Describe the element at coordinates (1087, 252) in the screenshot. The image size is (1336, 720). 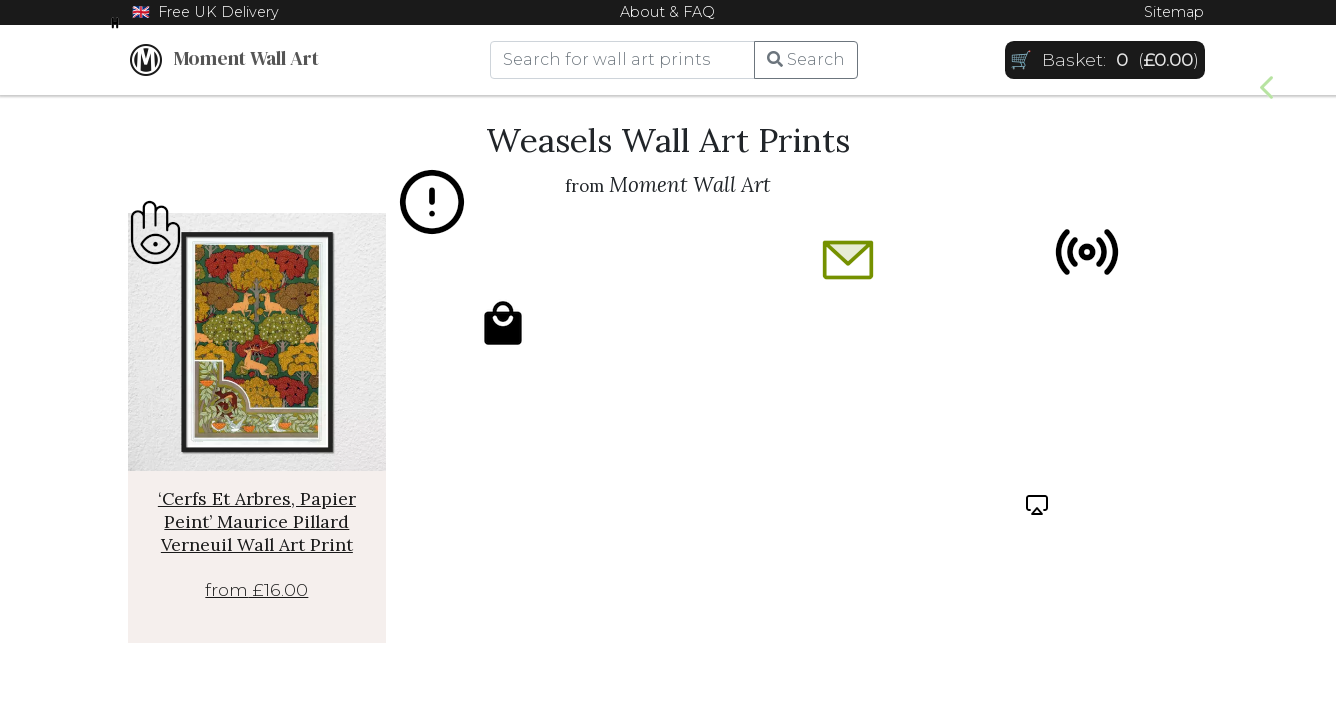
I see `access radio or audio streaming` at that location.